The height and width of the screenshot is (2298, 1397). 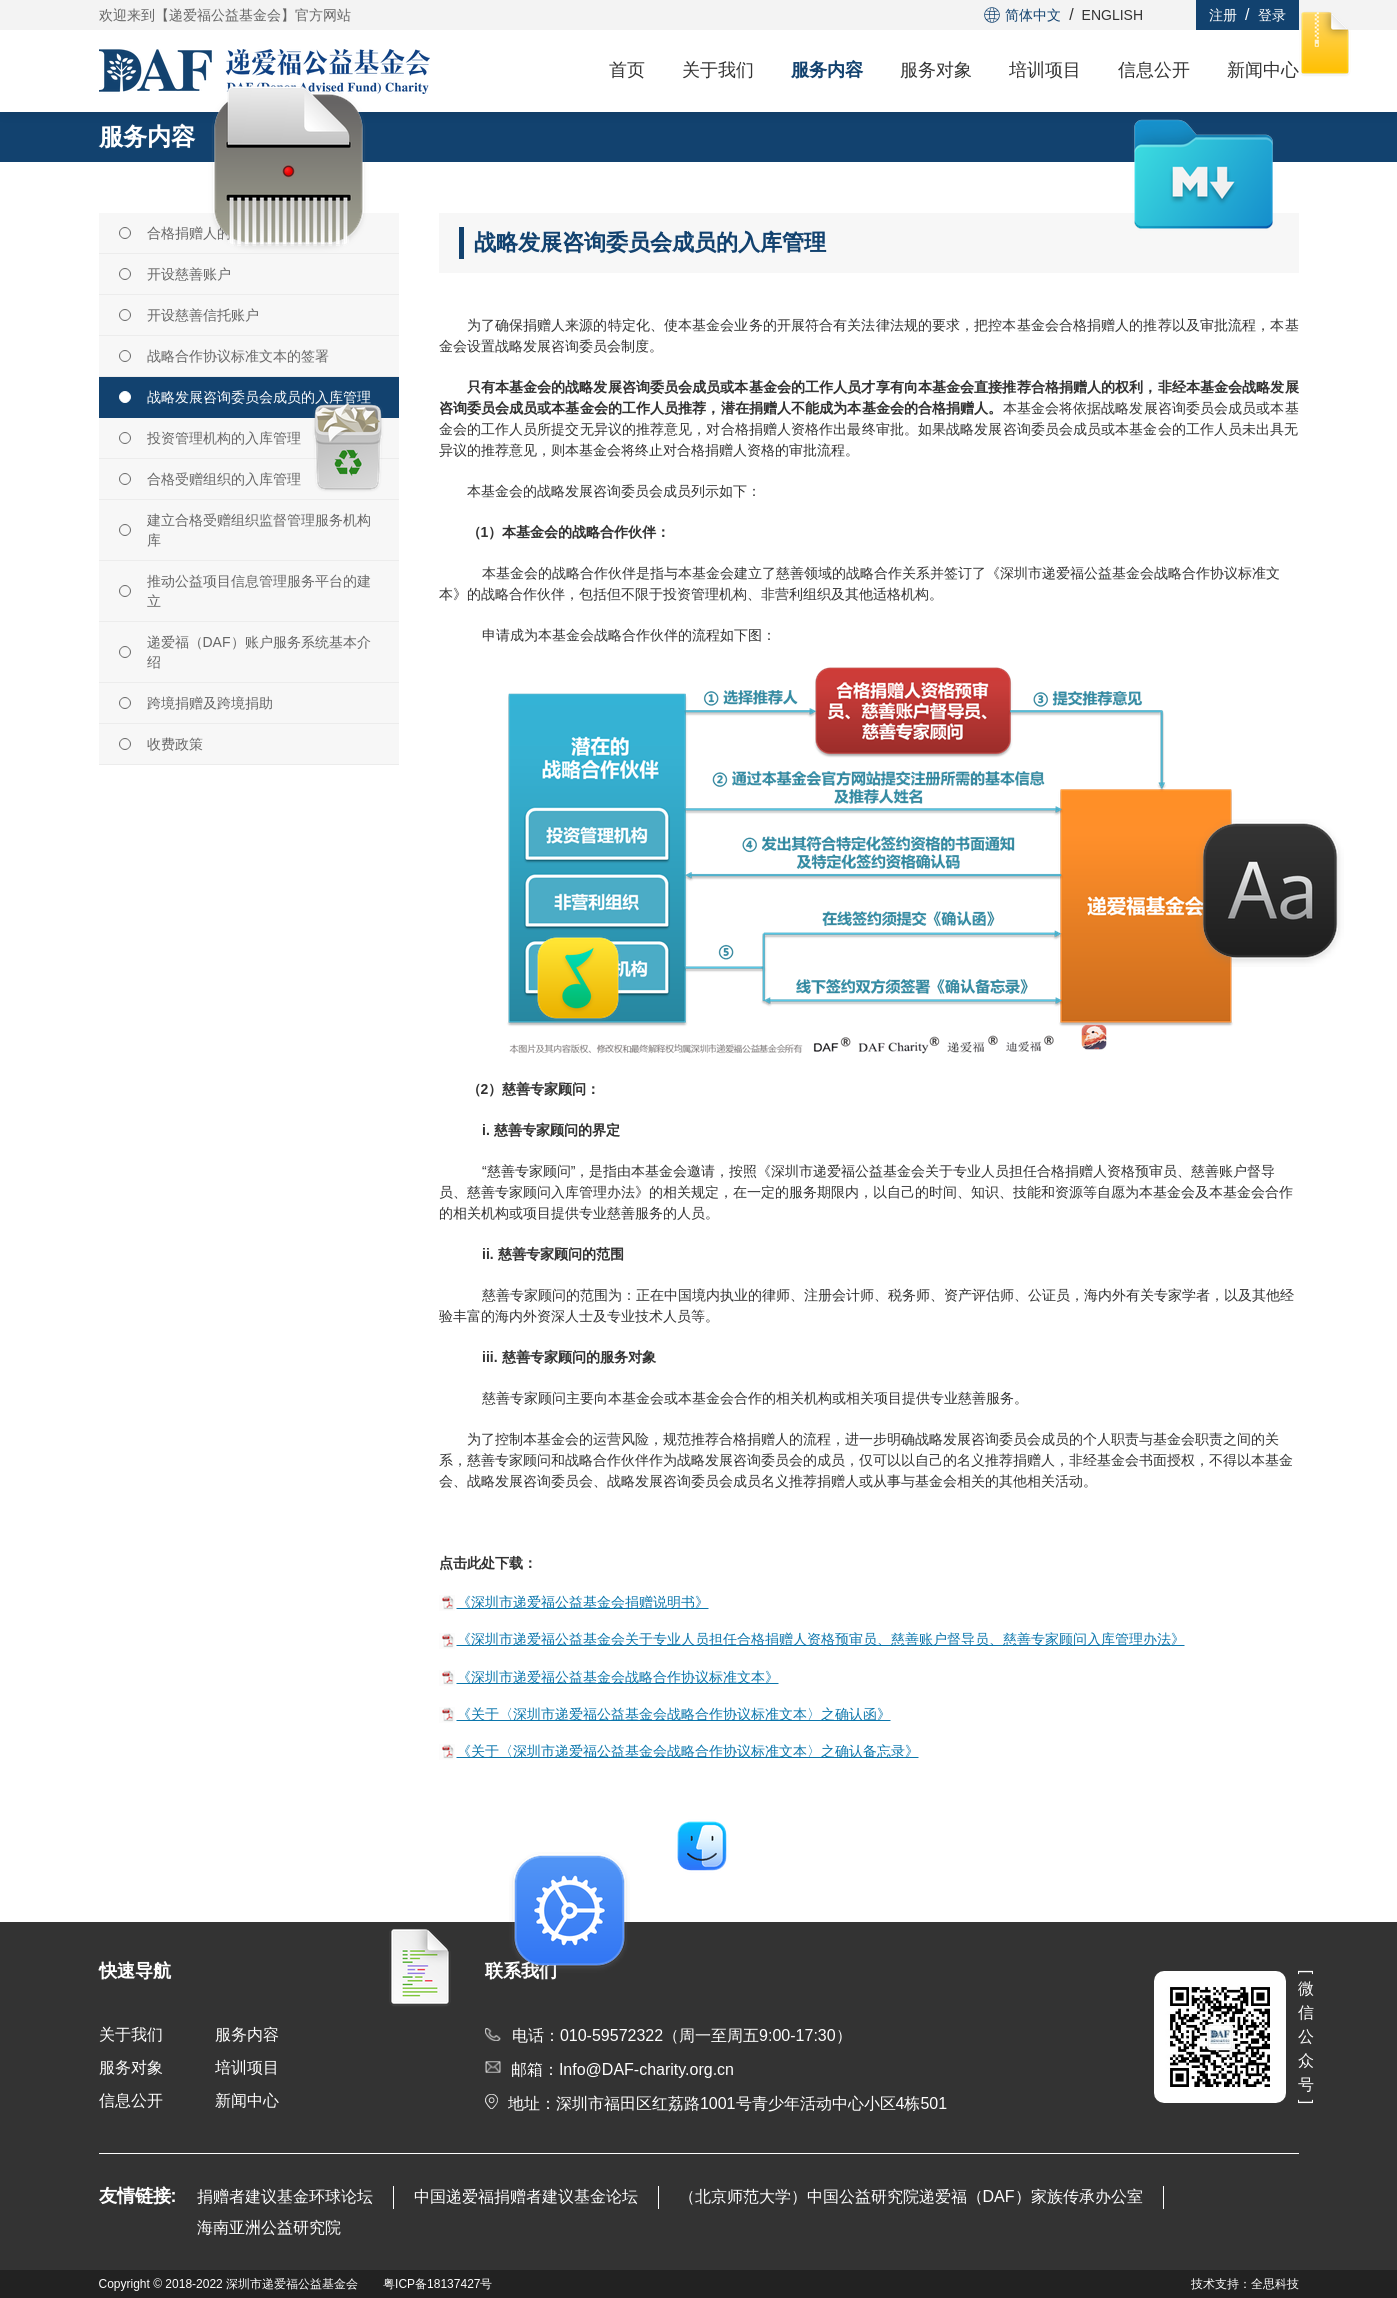 What do you see at coordinates (569, 1910) in the screenshot?
I see `access system settings and preferences` at bounding box center [569, 1910].